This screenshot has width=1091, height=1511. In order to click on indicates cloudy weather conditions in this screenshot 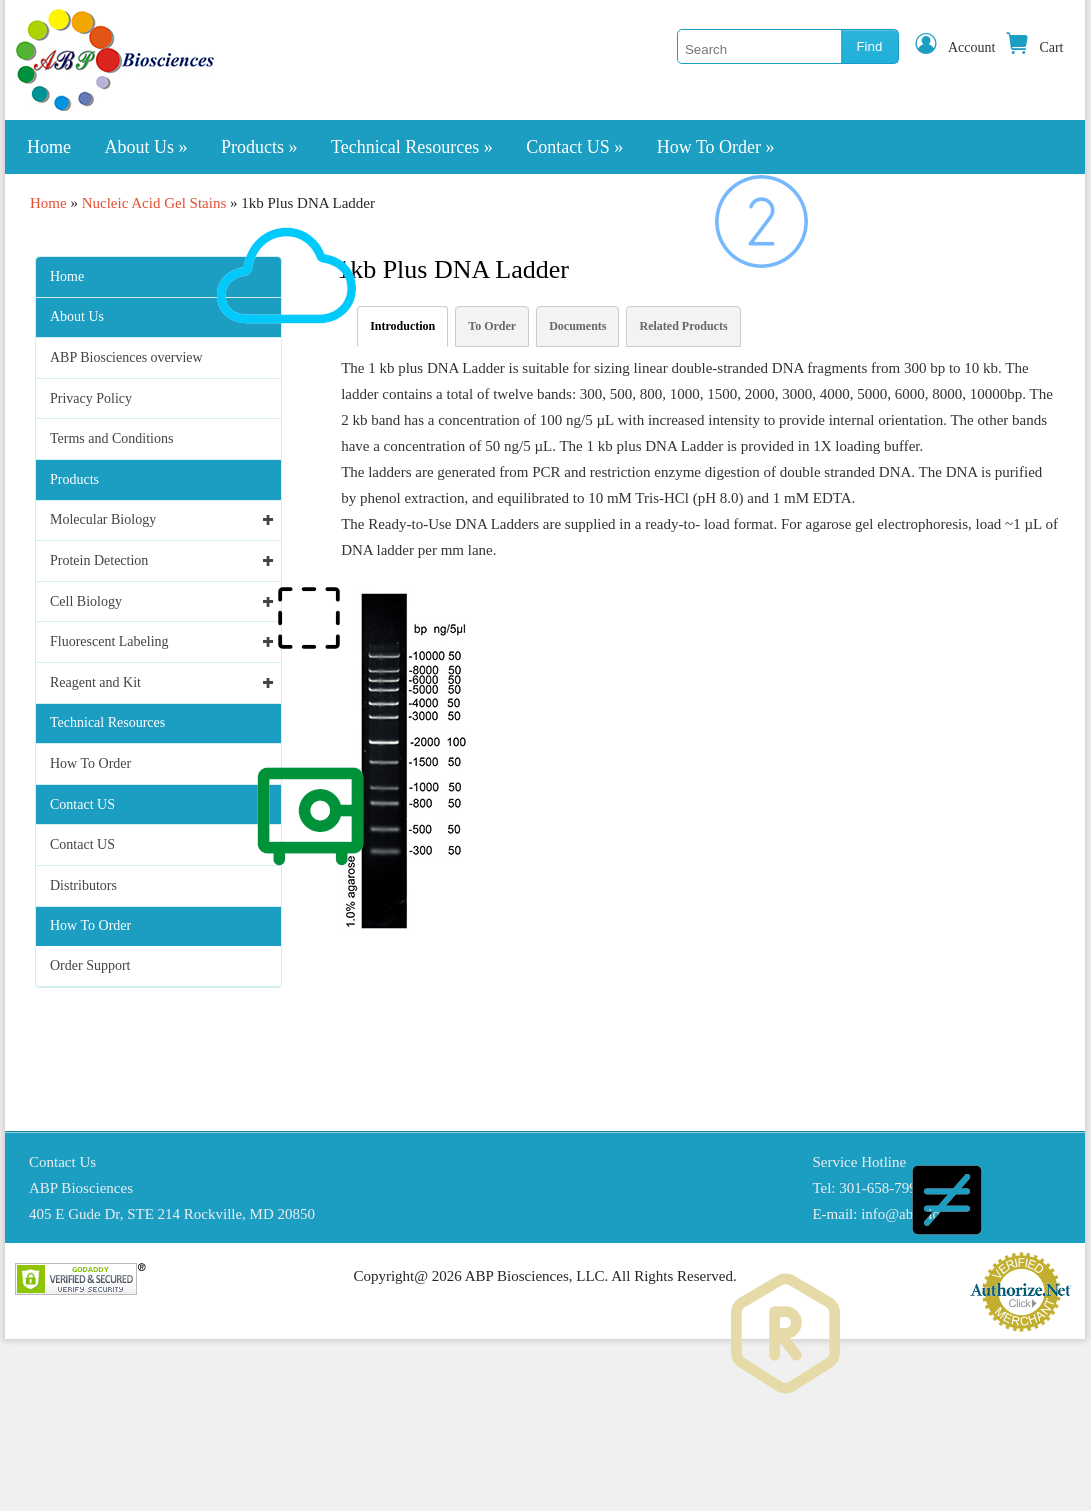, I will do `click(286, 275)`.